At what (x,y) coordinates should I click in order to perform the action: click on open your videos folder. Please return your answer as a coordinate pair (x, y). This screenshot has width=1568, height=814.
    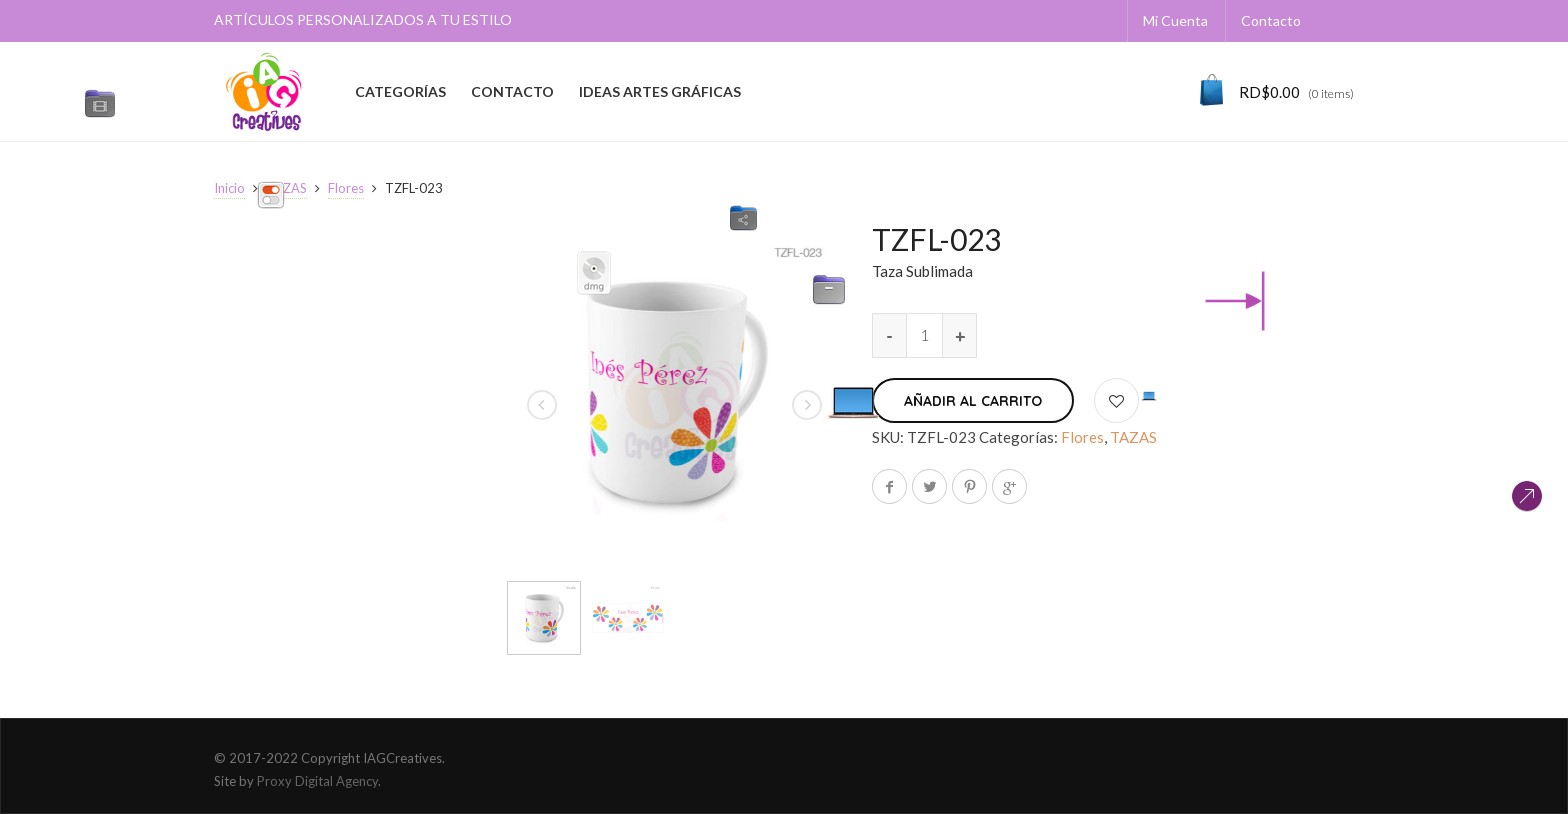
    Looking at the image, I should click on (100, 103).